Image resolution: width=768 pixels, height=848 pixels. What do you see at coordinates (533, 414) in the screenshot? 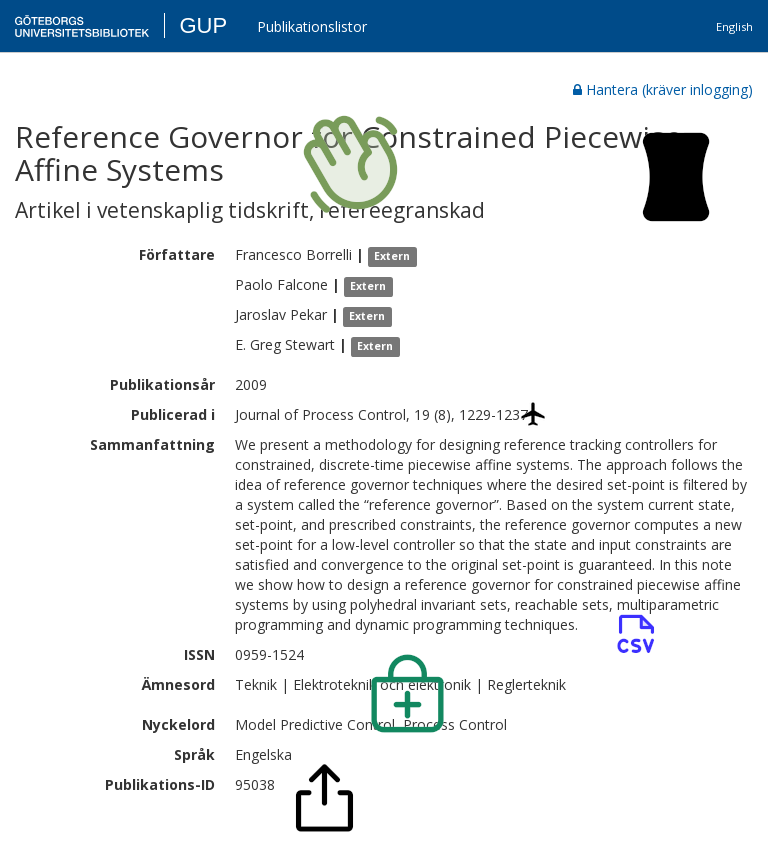
I see `enable airplane mode` at bounding box center [533, 414].